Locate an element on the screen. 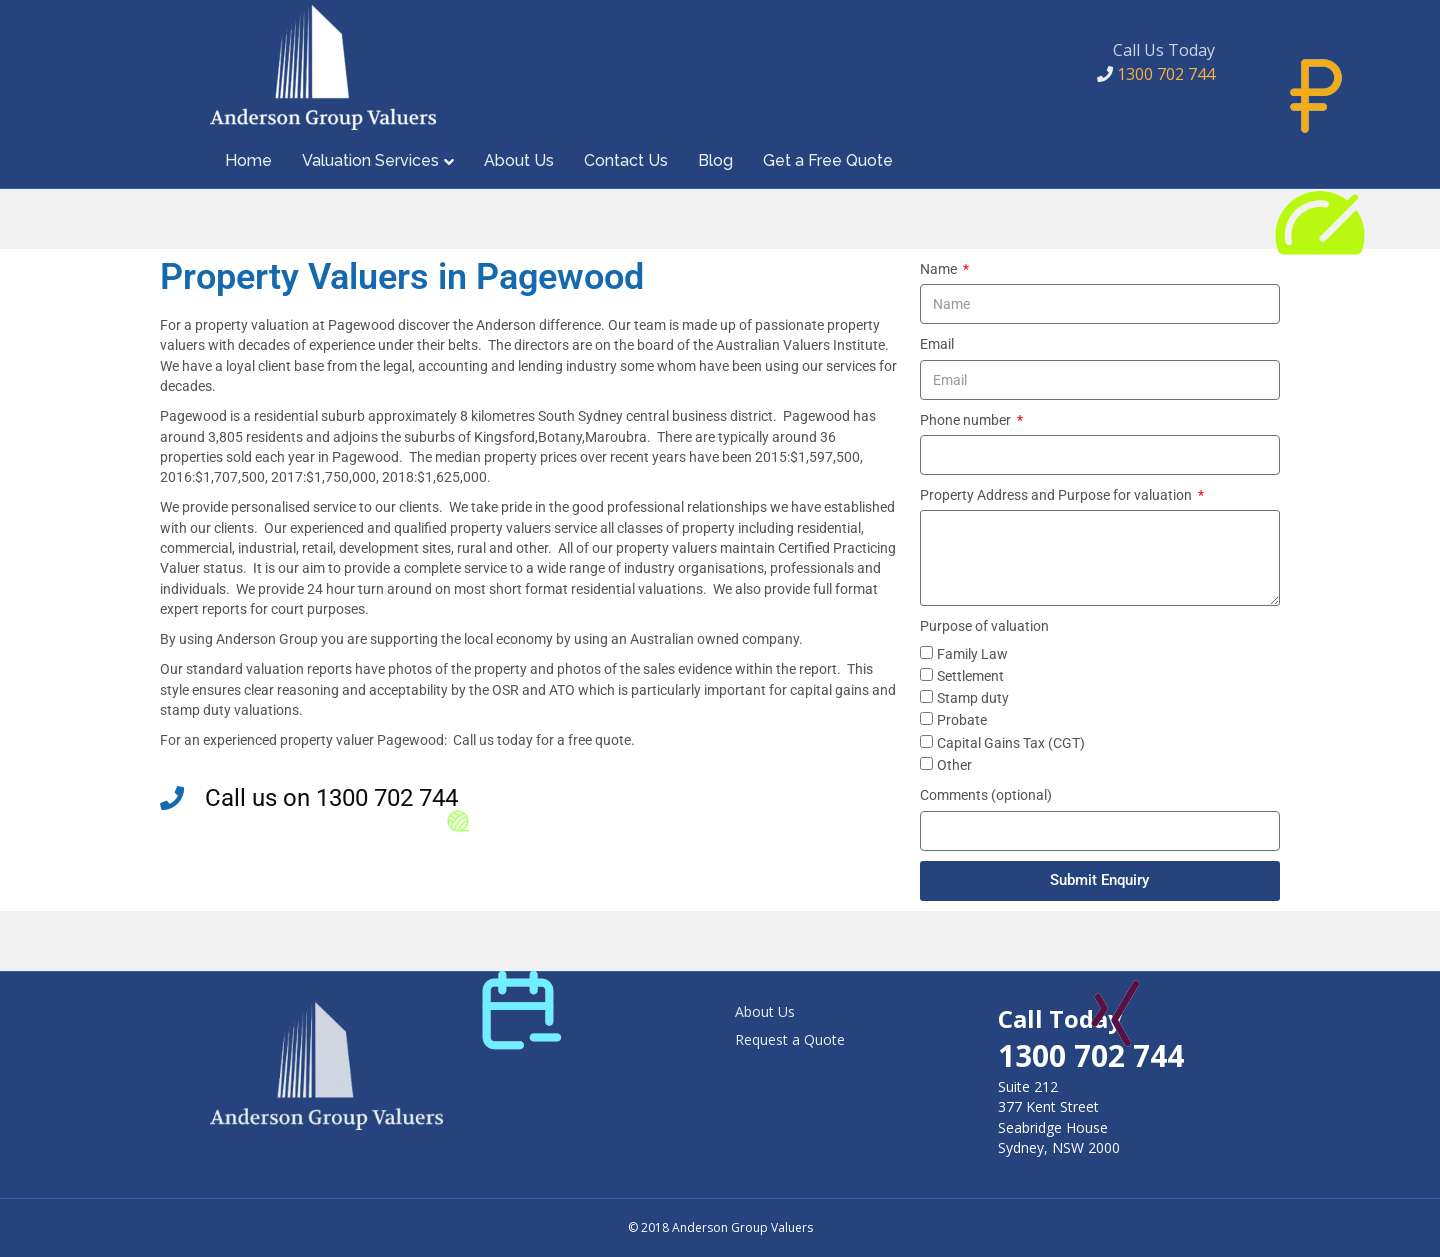  craft or knitting-related feature is located at coordinates (458, 821).